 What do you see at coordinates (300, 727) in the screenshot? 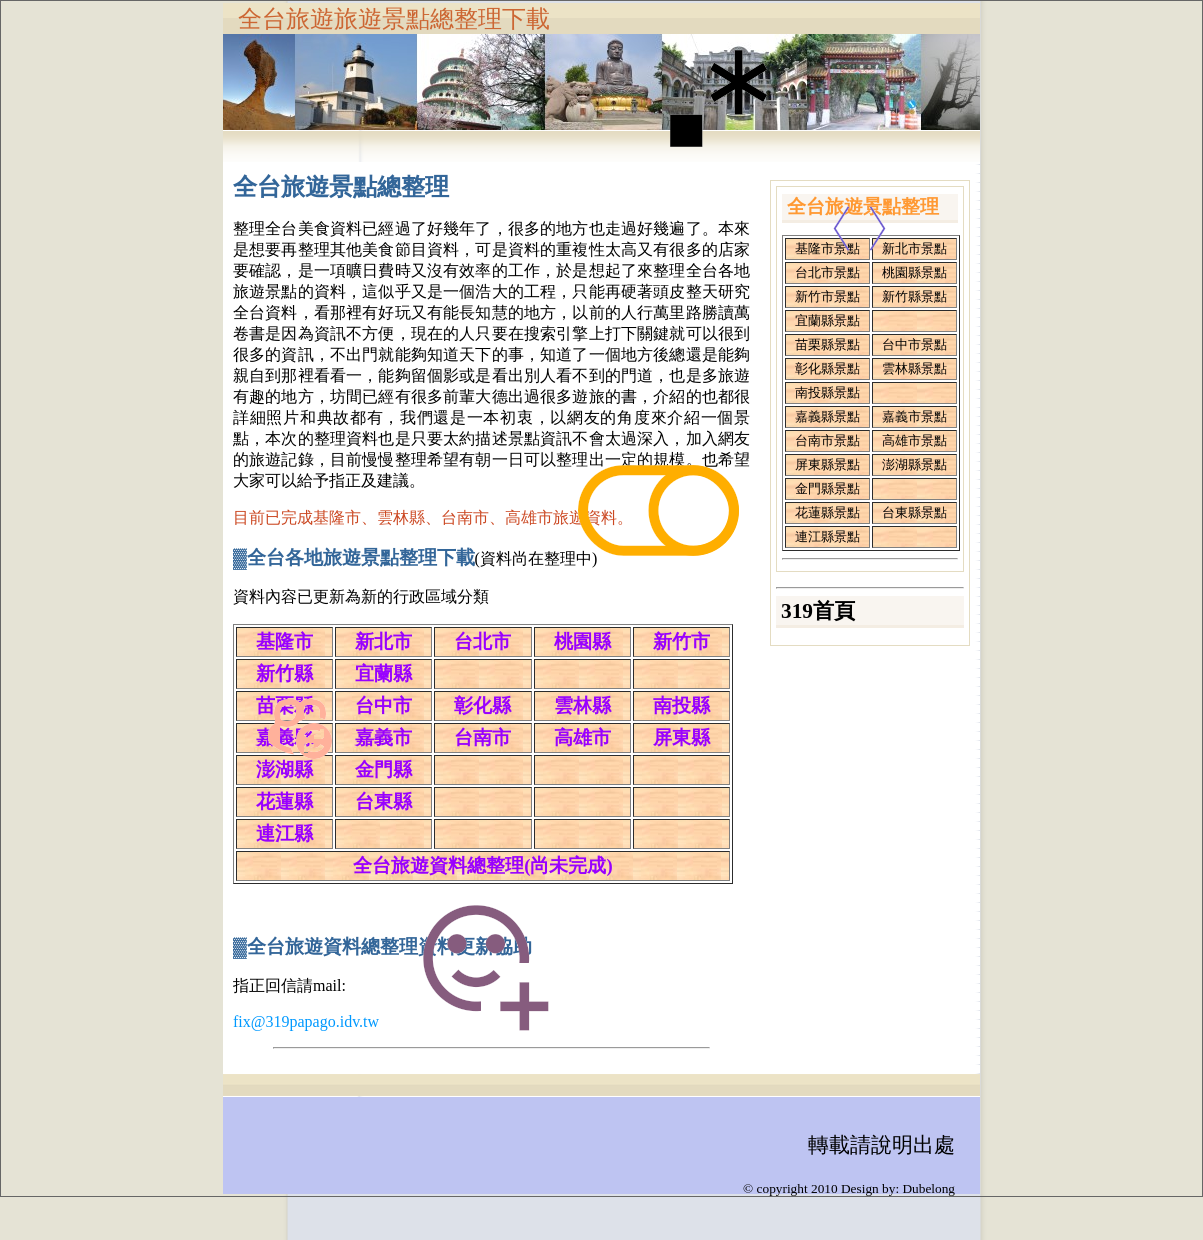
I see `copilot is processing your request` at bounding box center [300, 727].